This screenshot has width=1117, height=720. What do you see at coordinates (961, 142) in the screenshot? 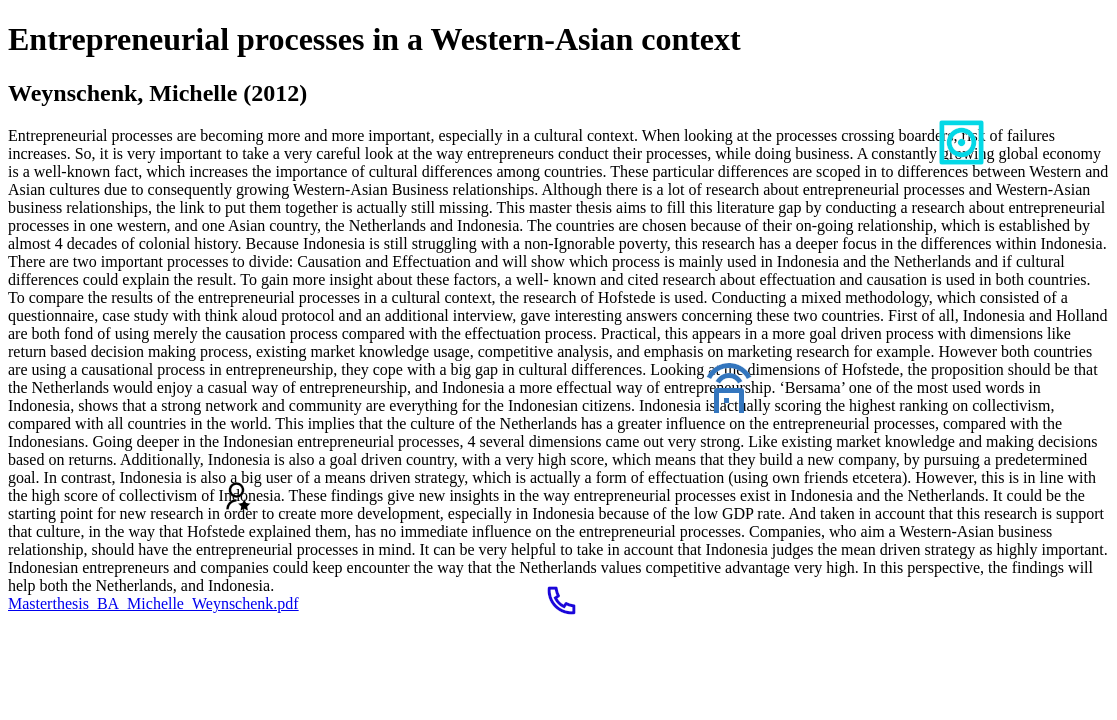
I see `adjust speaker or audio output settings` at bounding box center [961, 142].